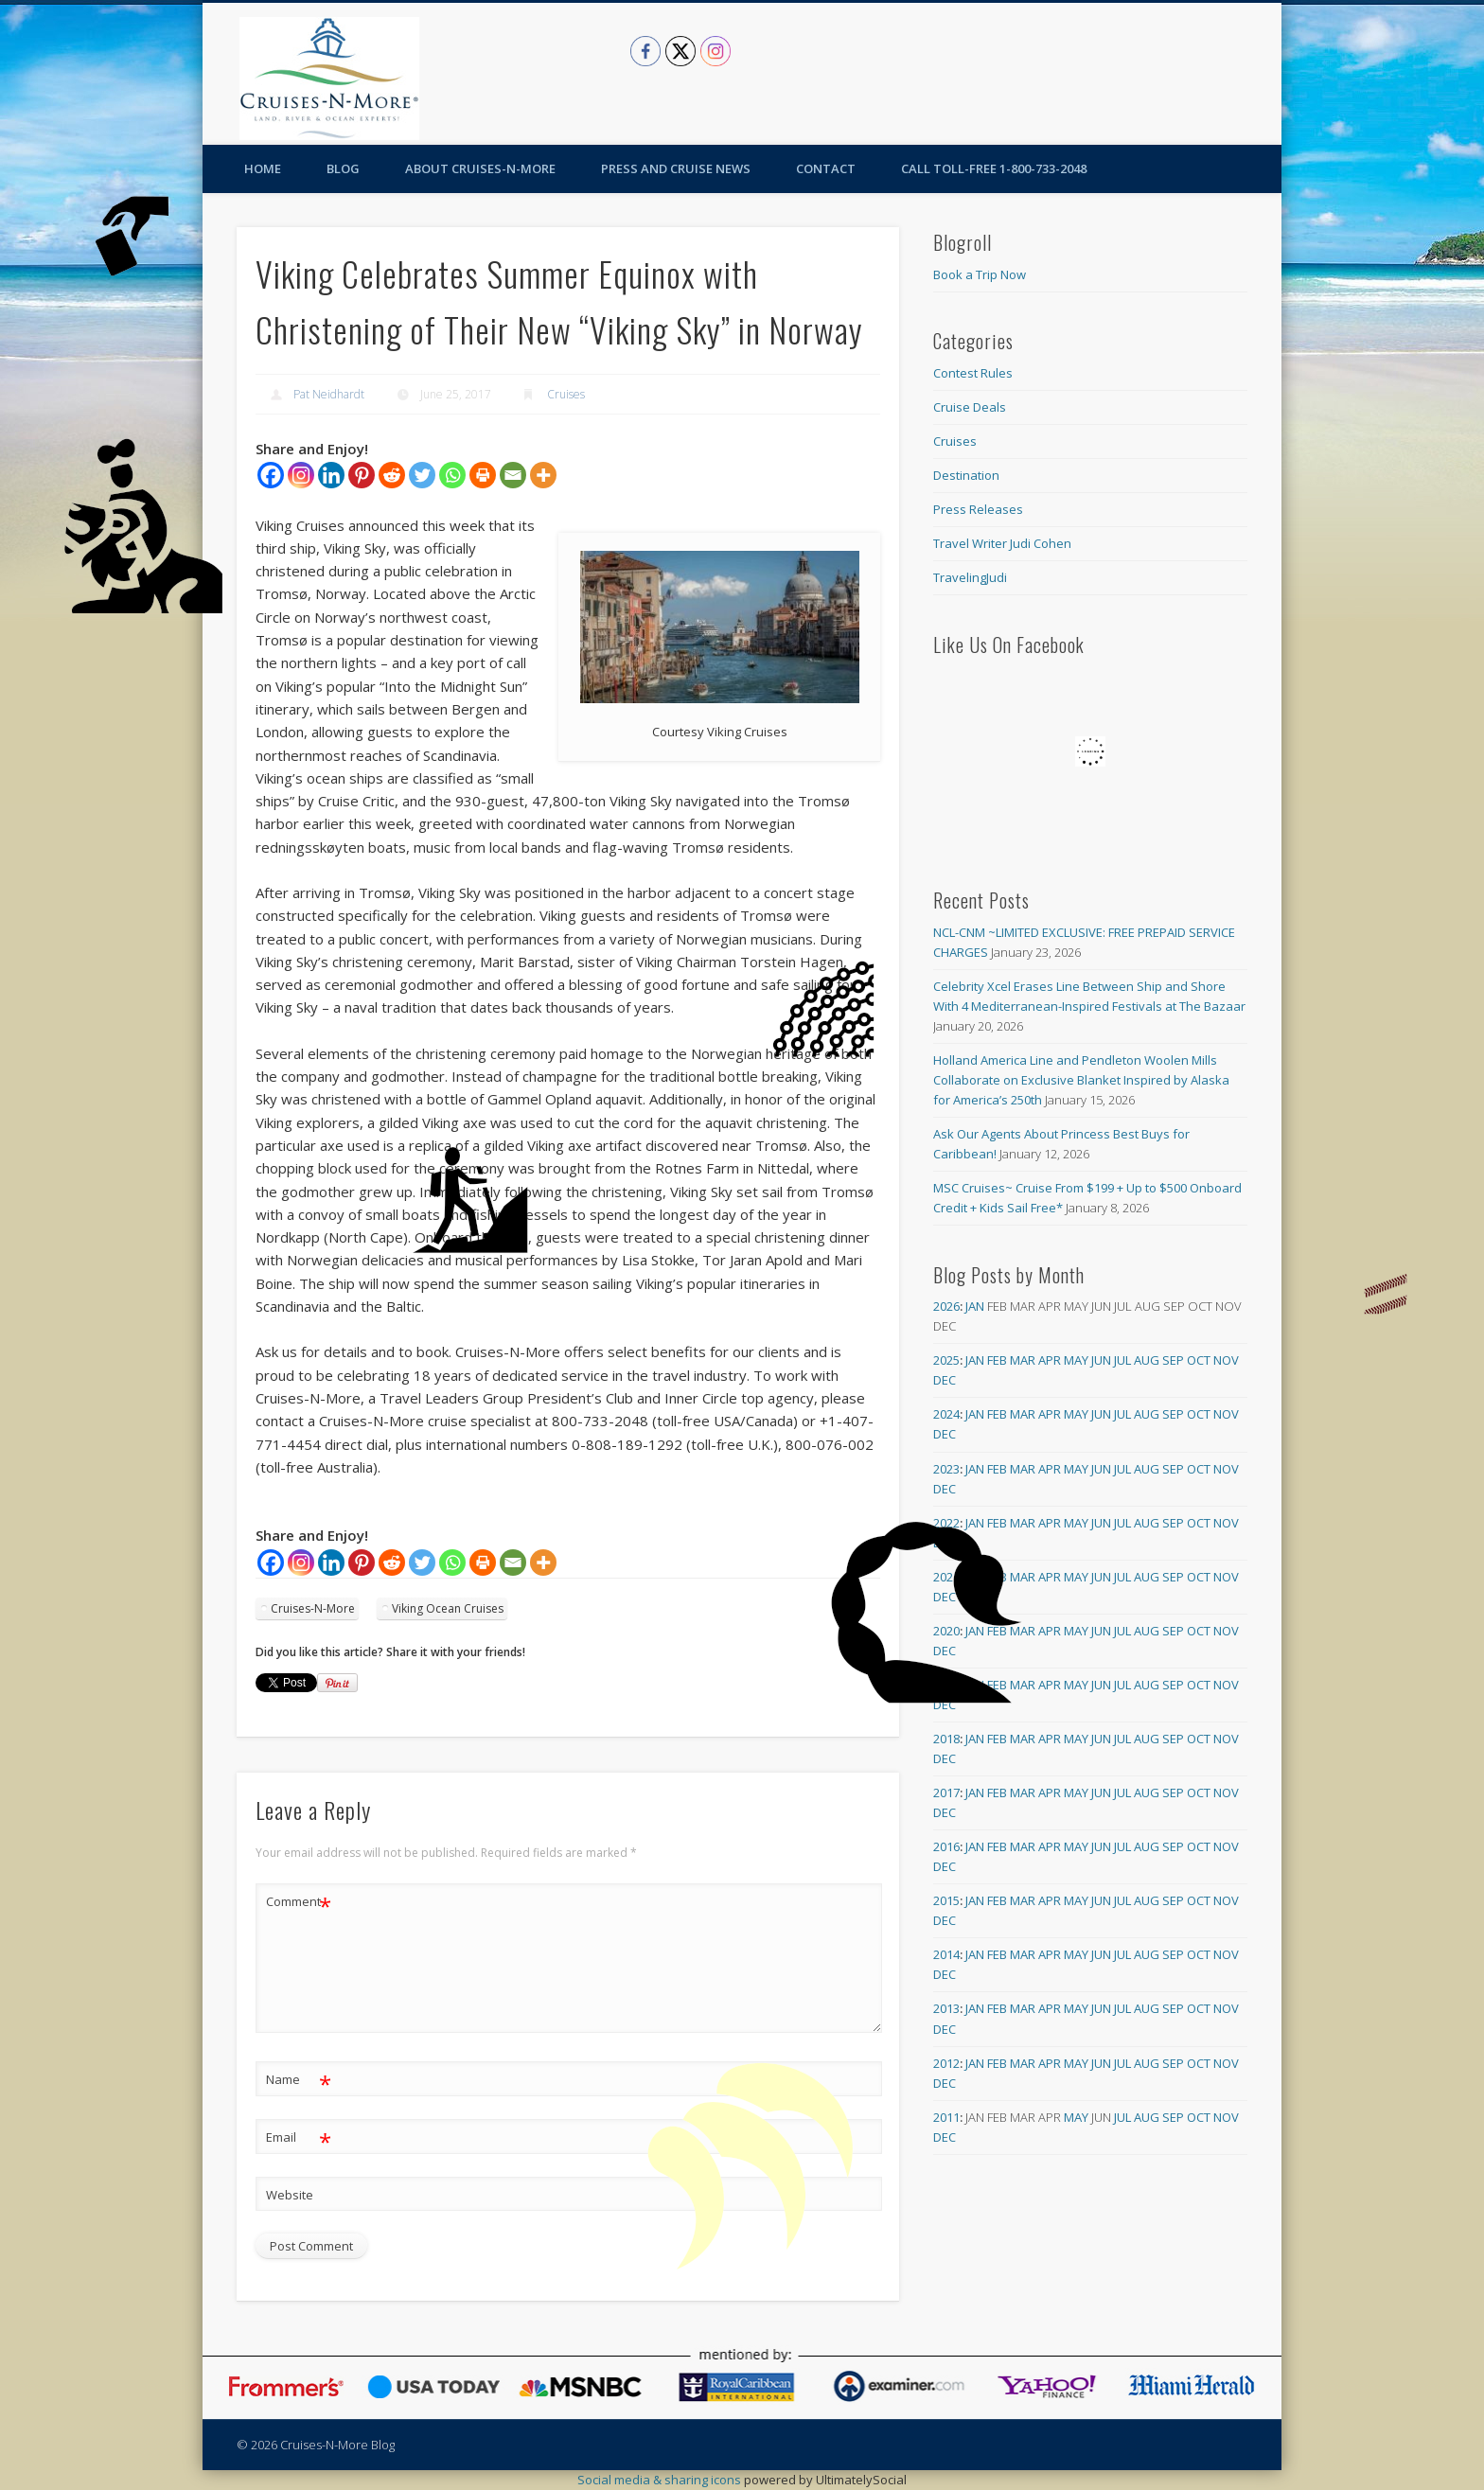 The width and height of the screenshot is (1484, 2490). I want to click on play a card from your hand, so click(132, 236).